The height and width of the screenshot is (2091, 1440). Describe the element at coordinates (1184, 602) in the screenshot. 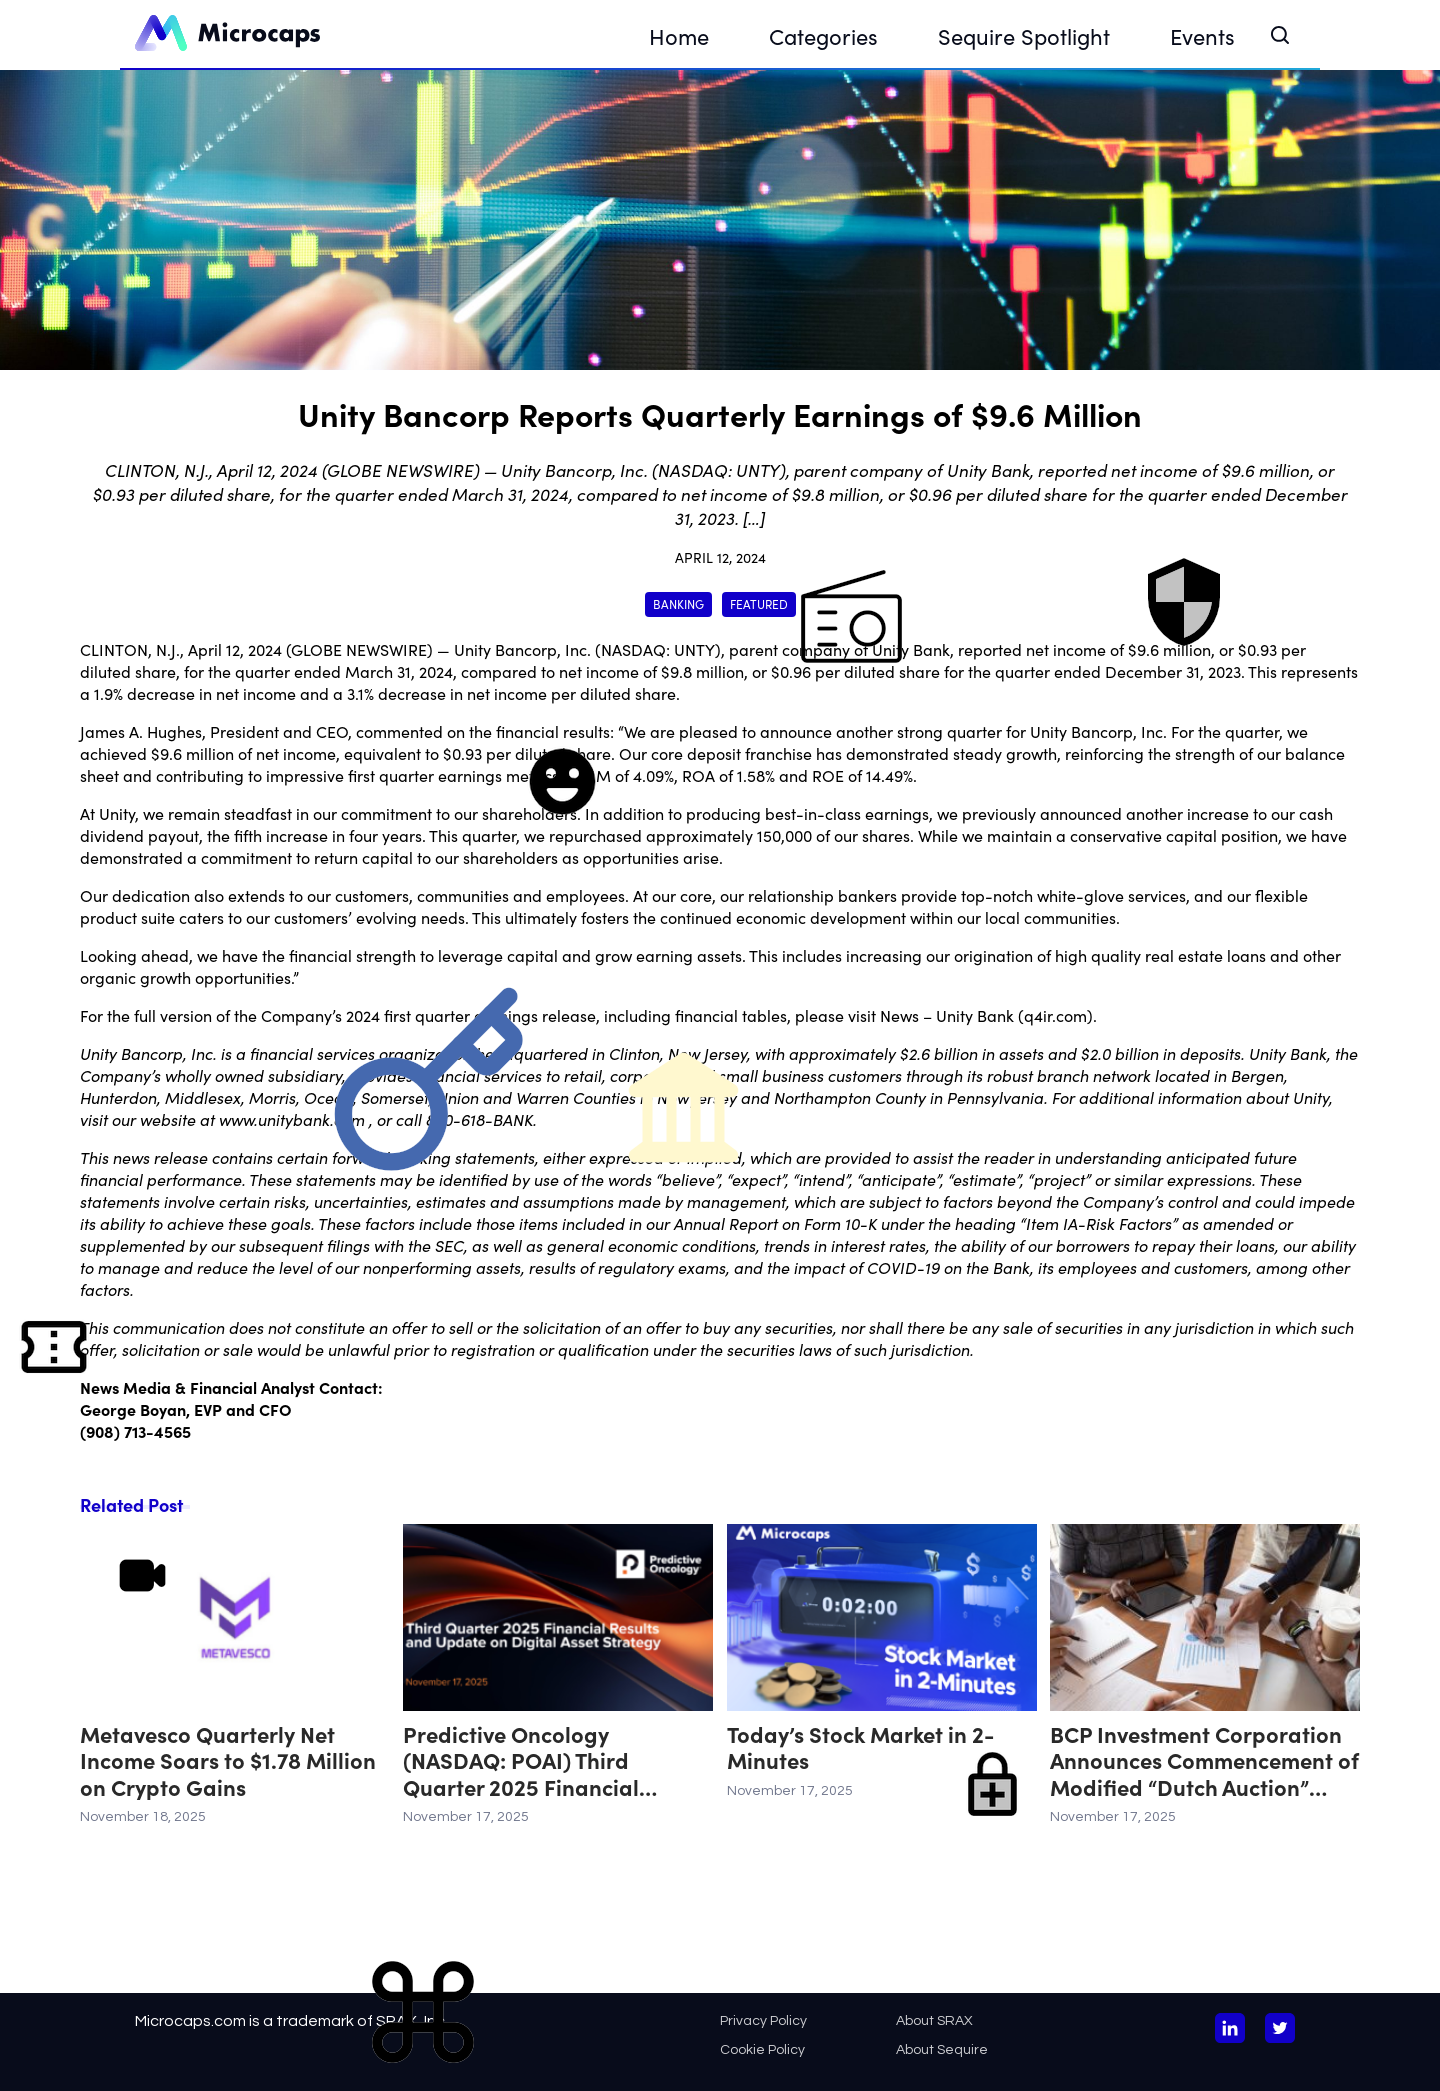

I see `access security settings` at that location.